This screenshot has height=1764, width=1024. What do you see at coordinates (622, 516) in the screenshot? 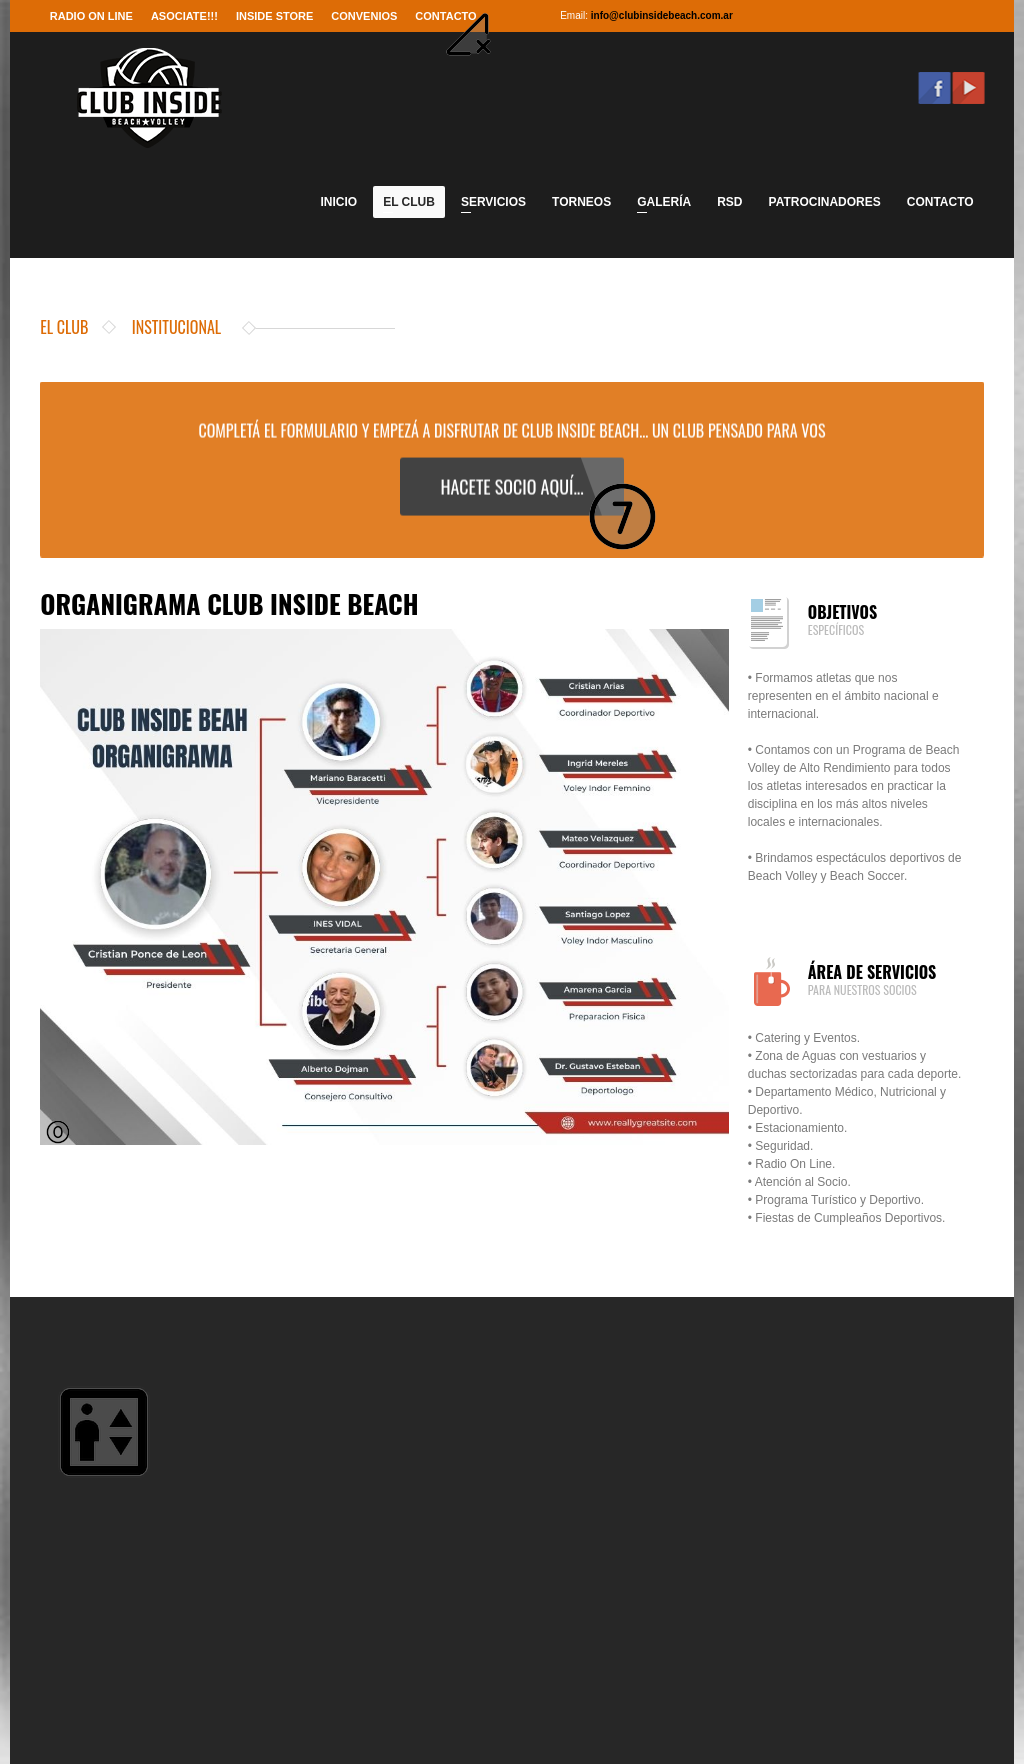
I see `indicates step seven in a numbered process` at bounding box center [622, 516].